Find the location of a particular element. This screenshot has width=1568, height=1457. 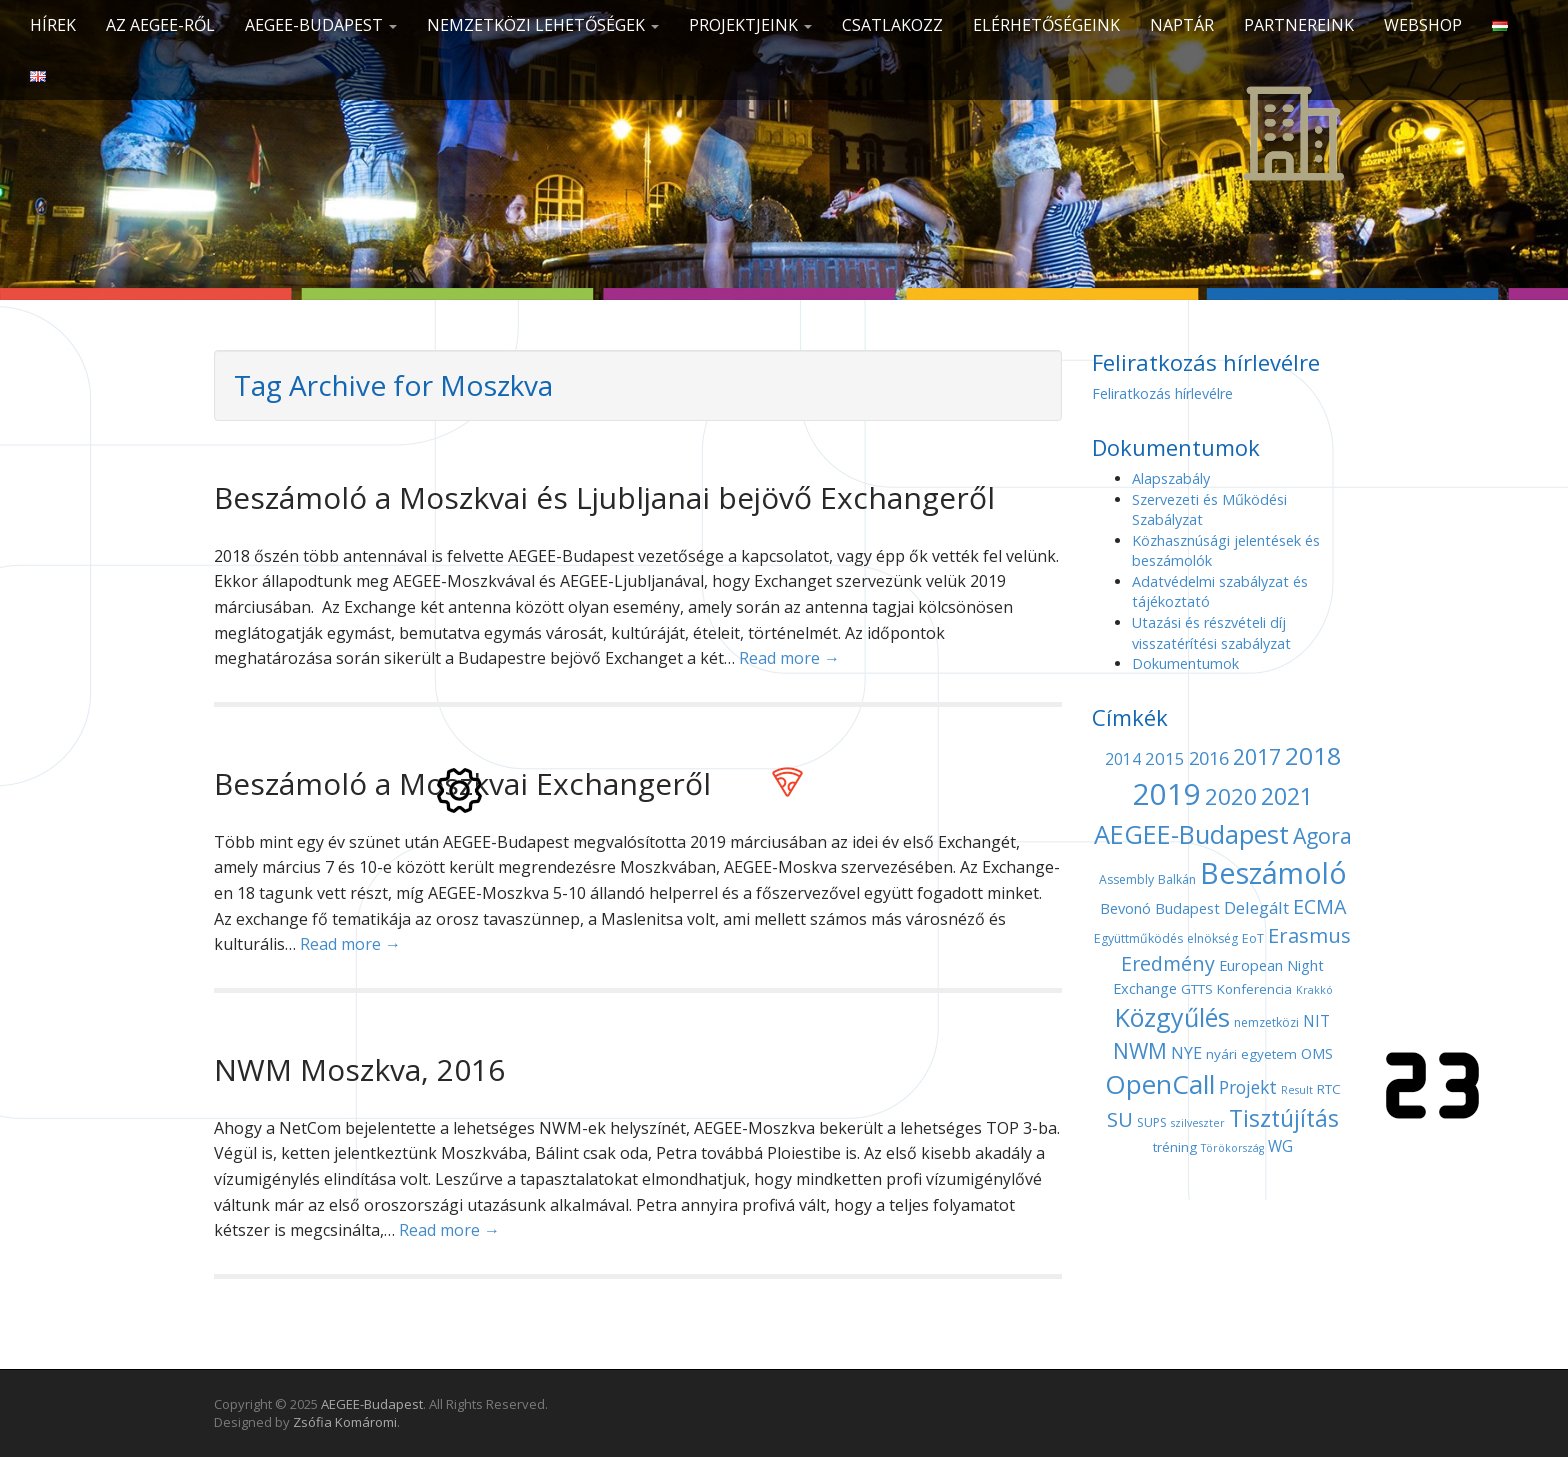

browse food delivery options is located at coordinates (787, 781).